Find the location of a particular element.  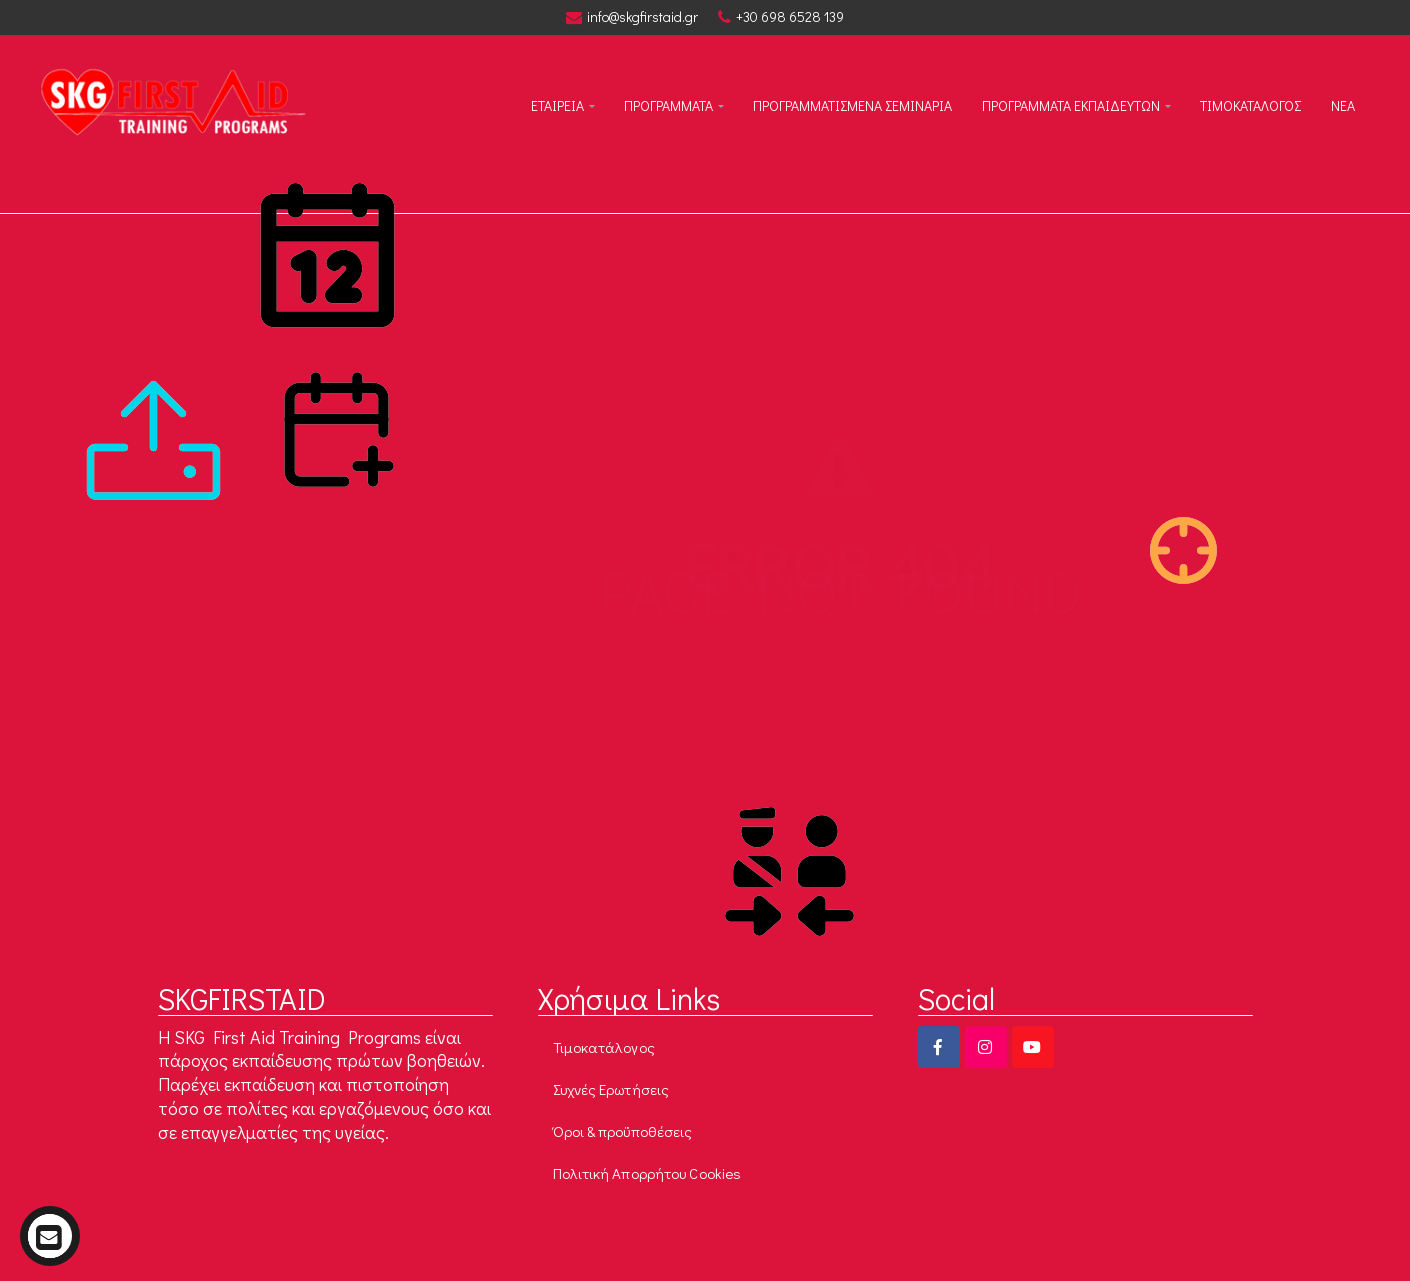

add a new event to your calendar is located at coordinates (336, 429).